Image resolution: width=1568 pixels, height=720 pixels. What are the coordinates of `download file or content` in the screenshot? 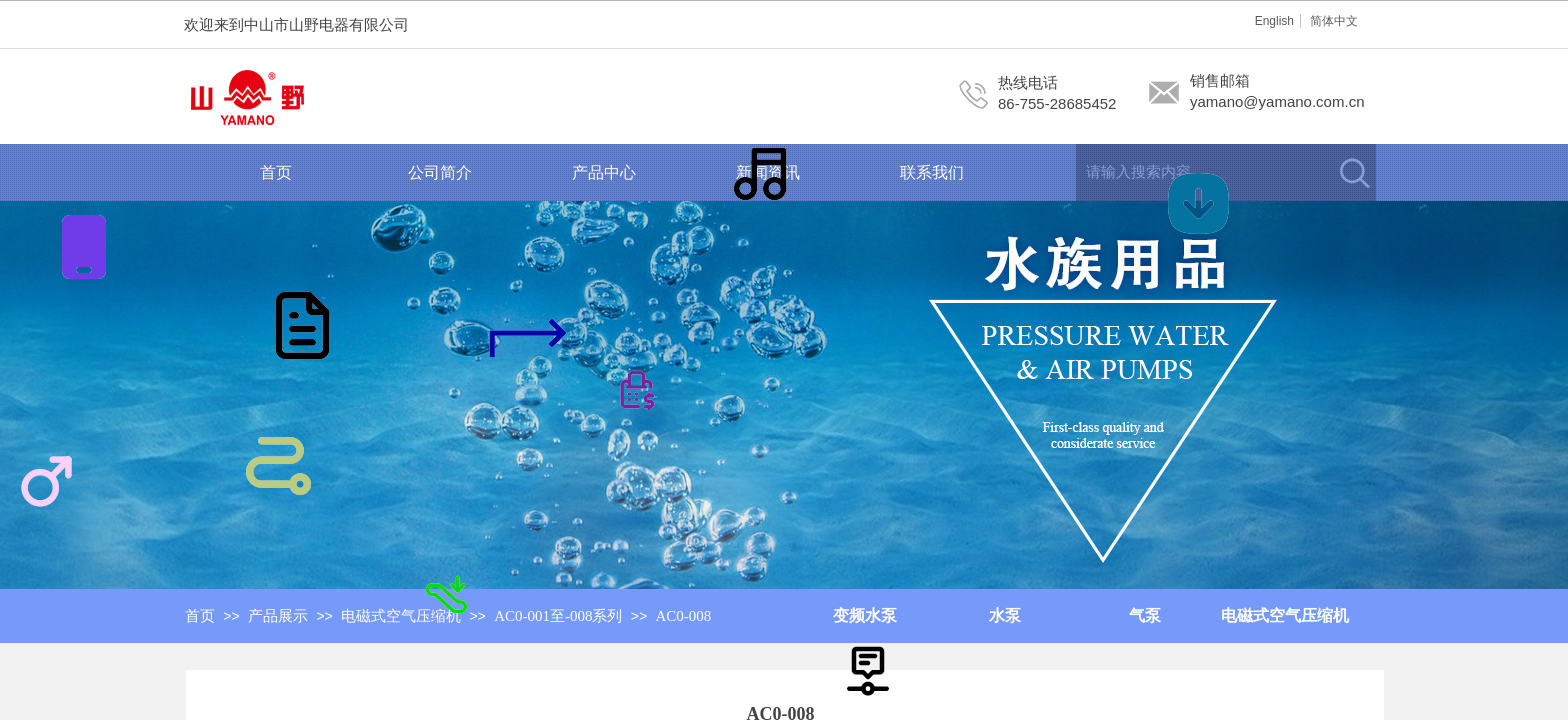 It's located at (1198, 203).